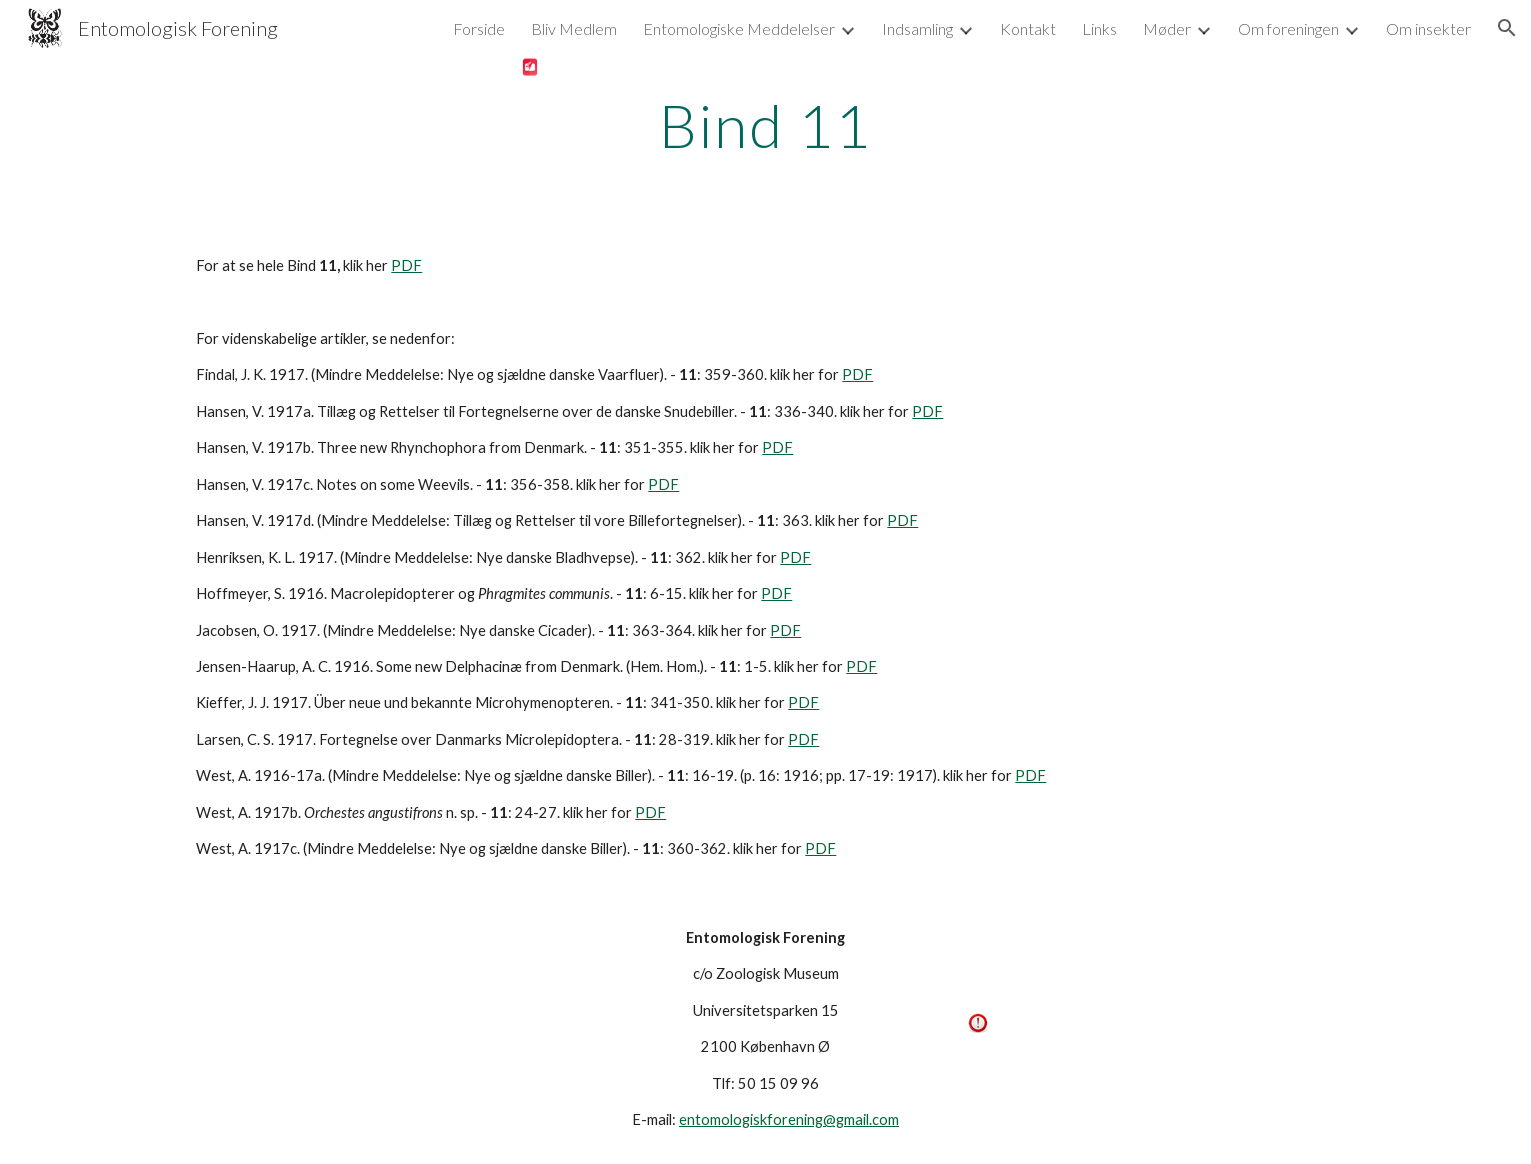  What do you see at coordinates (530, 67) in the screenshot?
I see `postscript document file type indicator` at bounding box center [530, 67].